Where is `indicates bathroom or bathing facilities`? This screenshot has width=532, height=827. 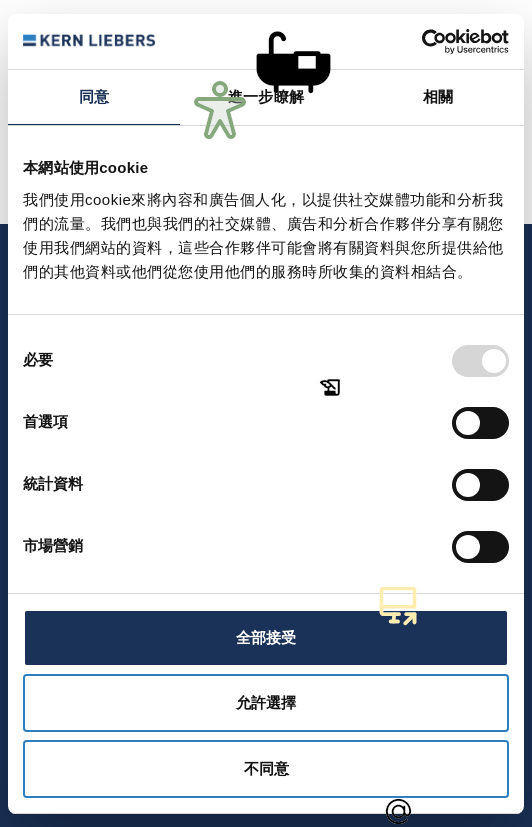 indicates bathroom or bathing facilities is located at coordinates (293, 63).